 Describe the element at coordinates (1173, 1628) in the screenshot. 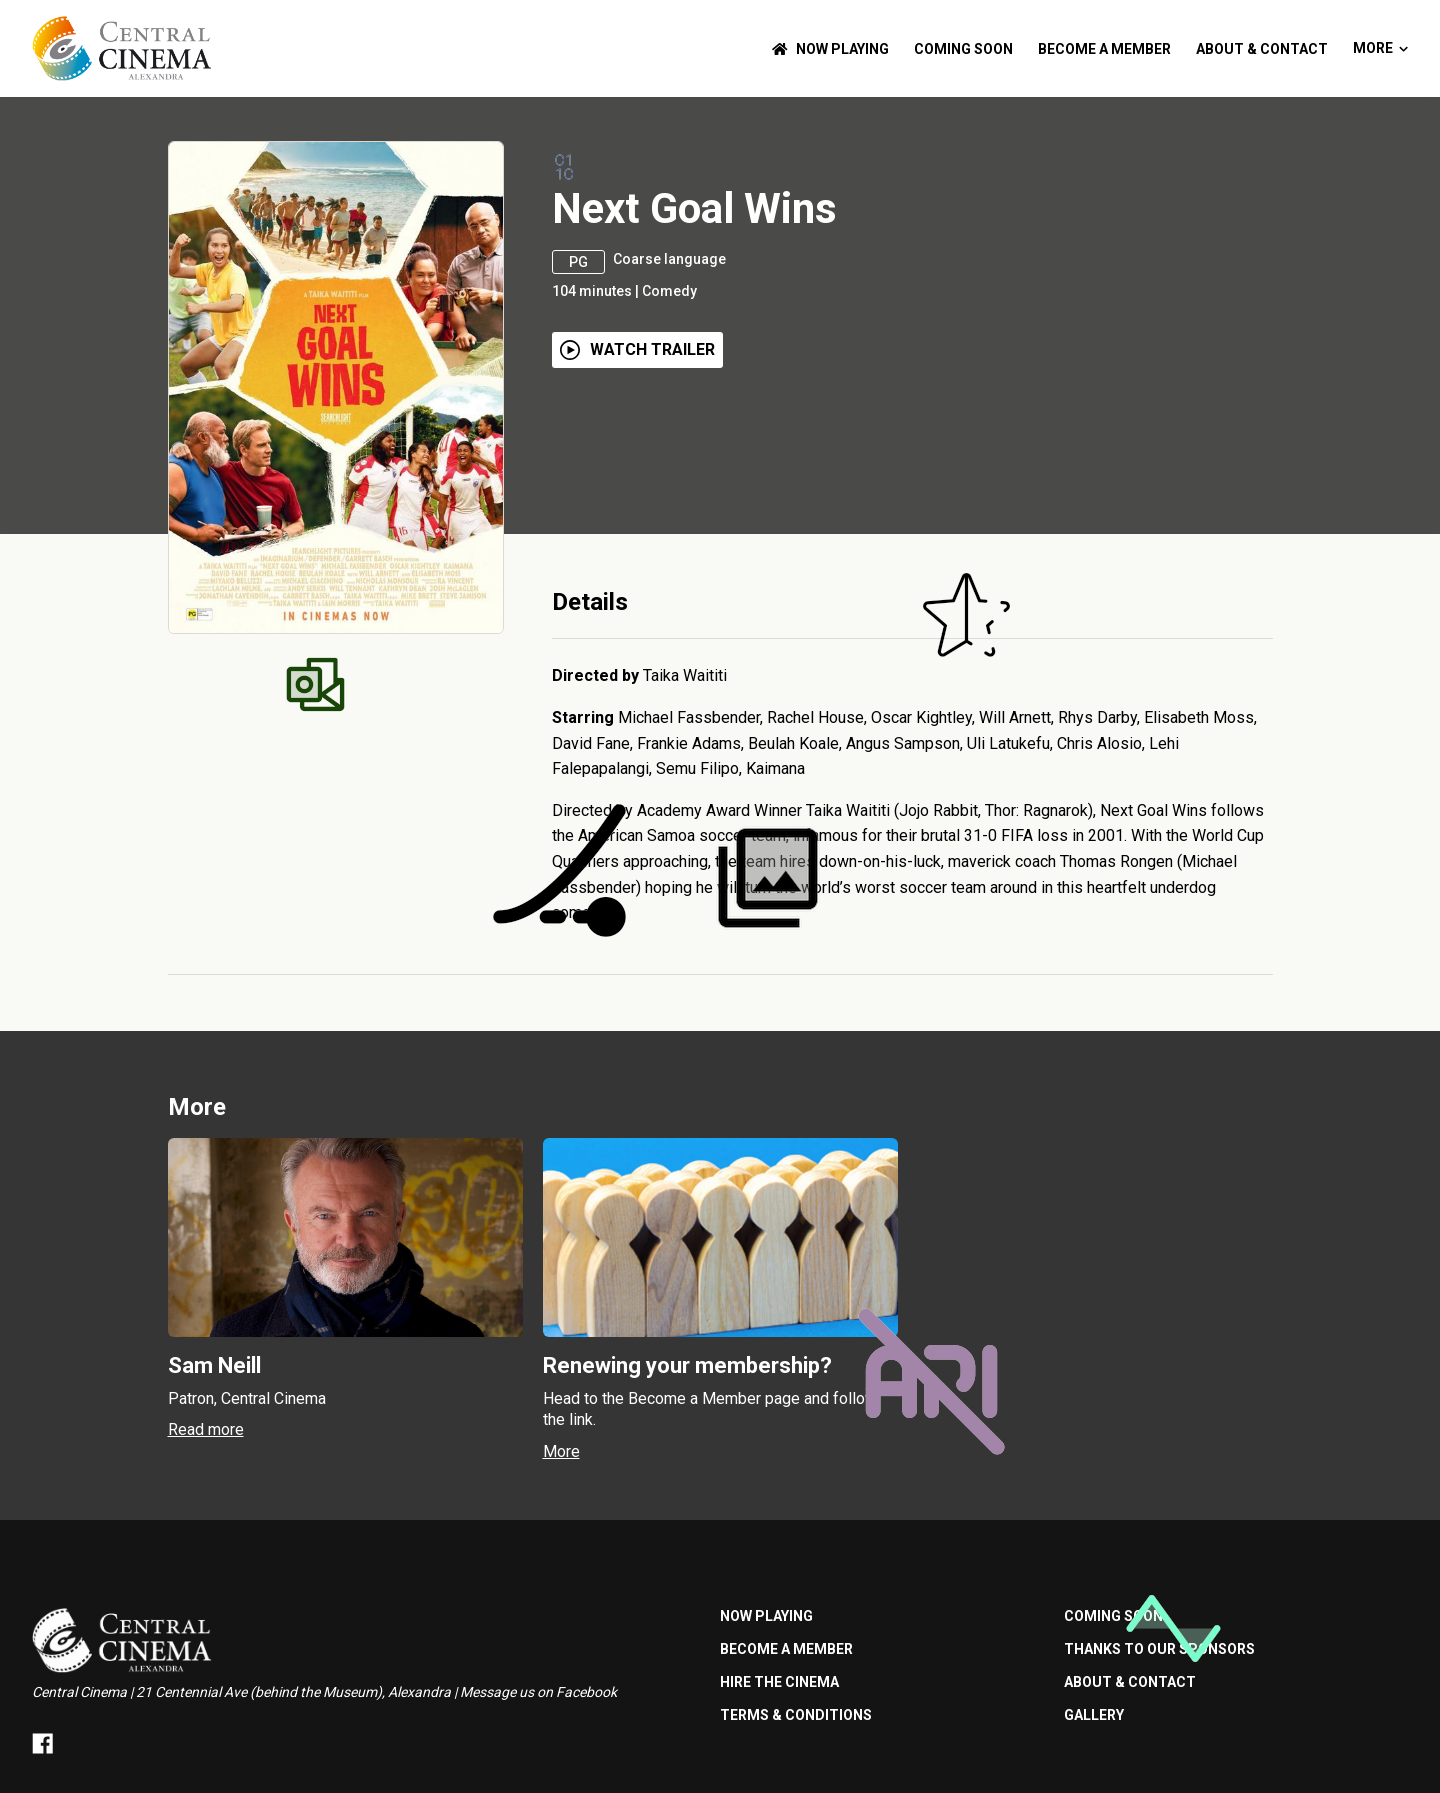

I see `select triangle waveform for audio synthesis` at that location.